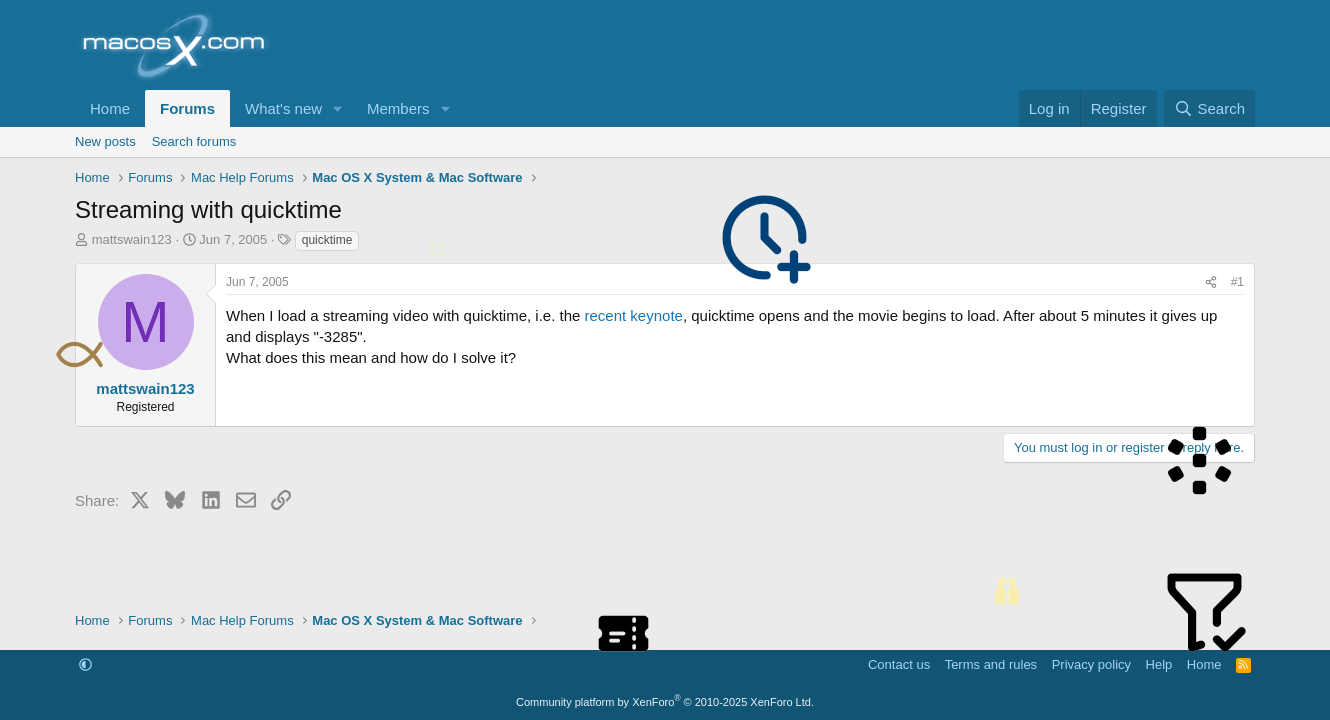 The height and width of the screenshot is (720, 1330). What do you see at coordinates (79, 354) in the screenshot?
I see `indicates christian or faith-based content` at bounding box center [79, 354].